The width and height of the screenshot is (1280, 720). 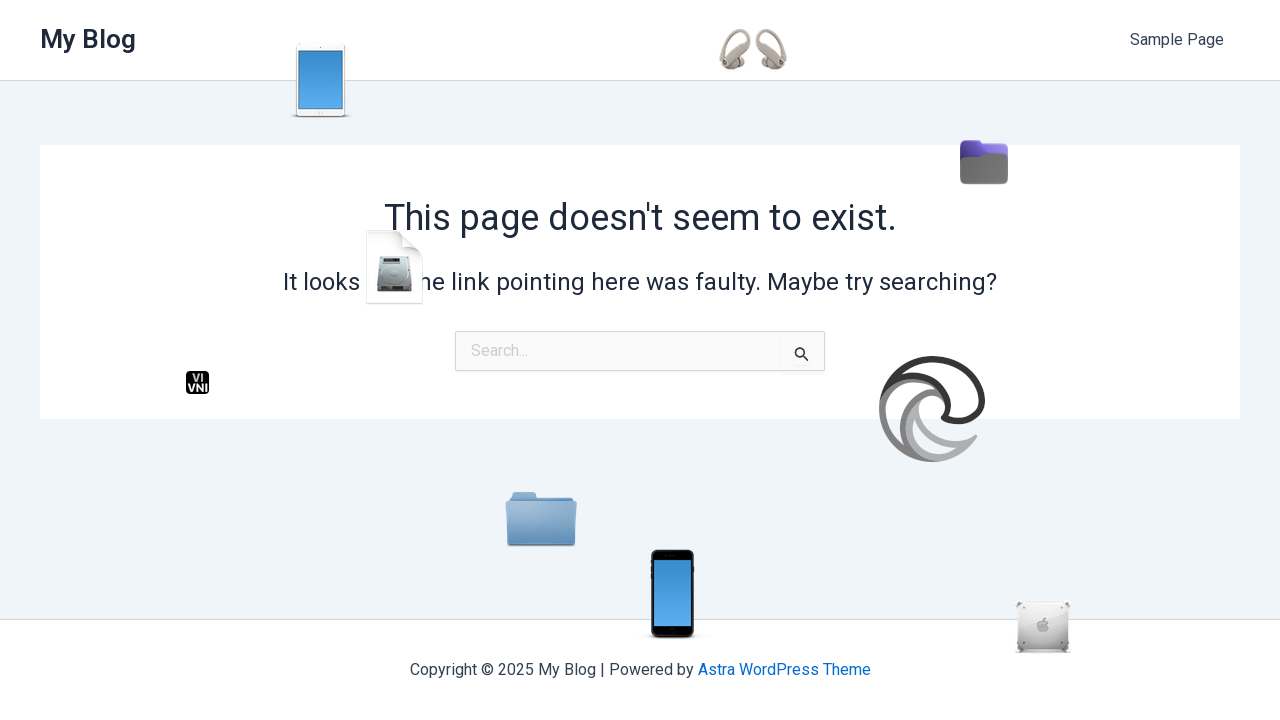 I want to click on view contents of an open folder, so click(x=984, y=162).